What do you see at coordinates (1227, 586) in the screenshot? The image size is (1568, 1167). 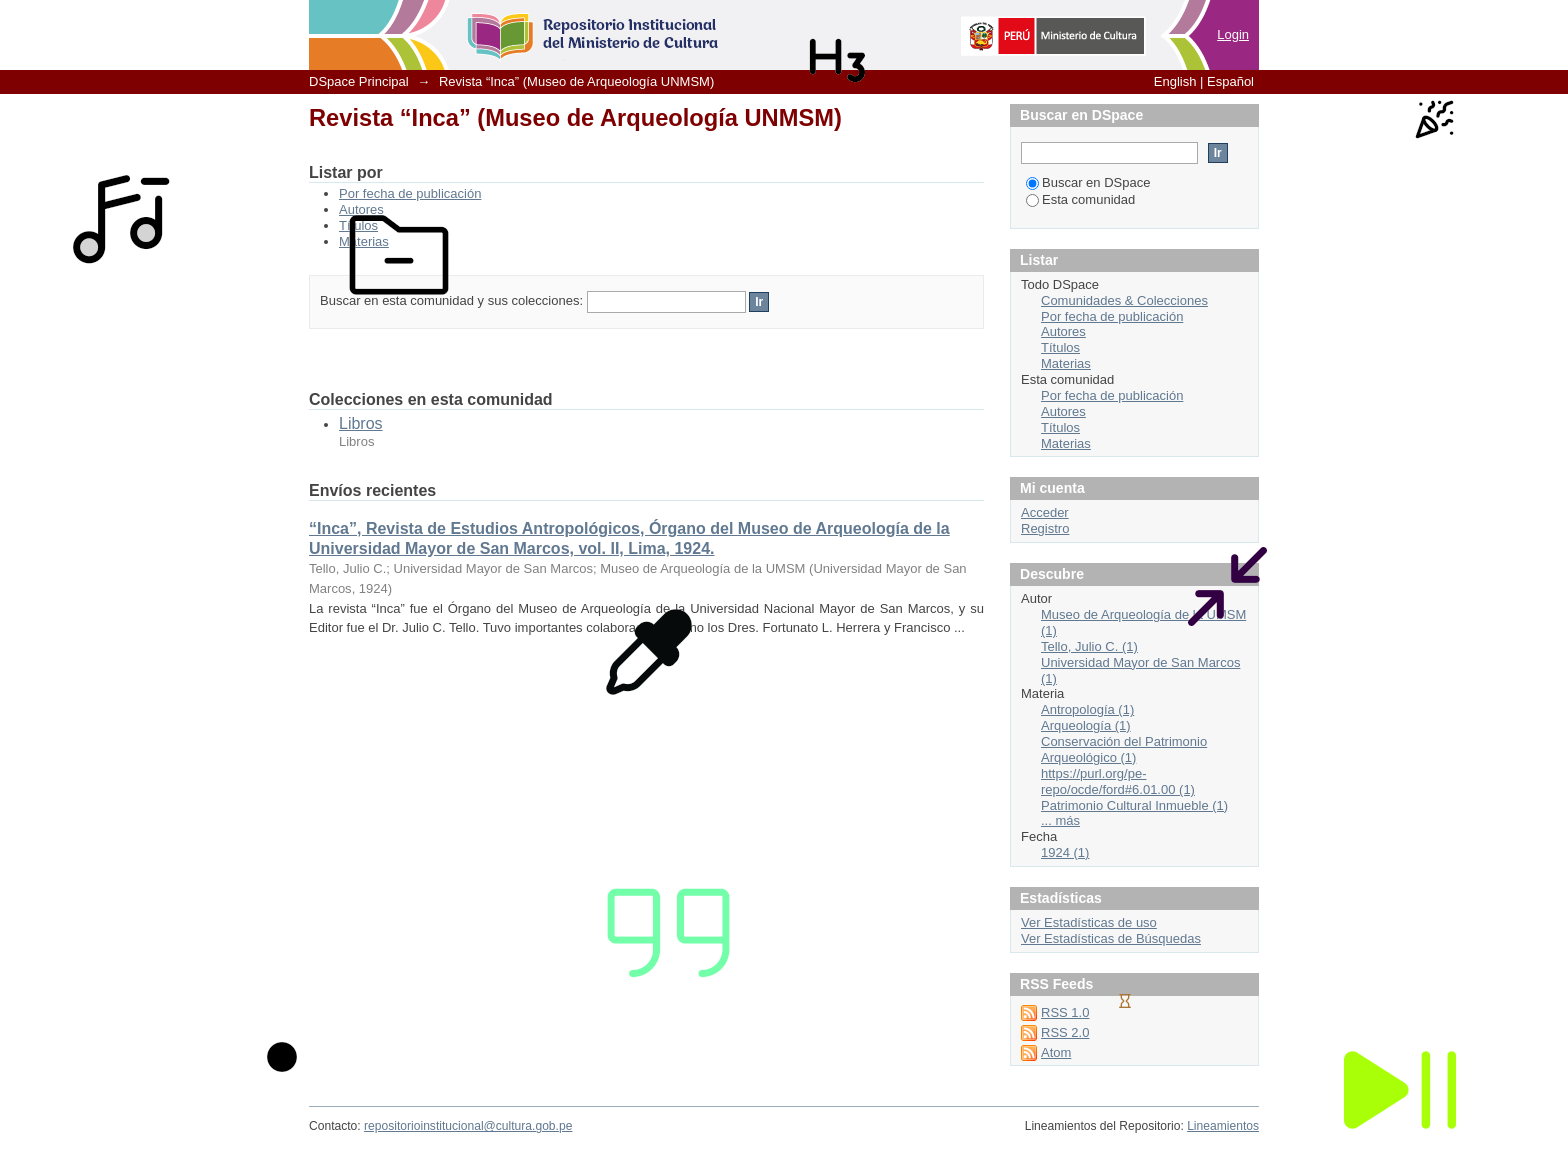 I see `minimize or collapse the current window` at bounding box center [1227, 586].